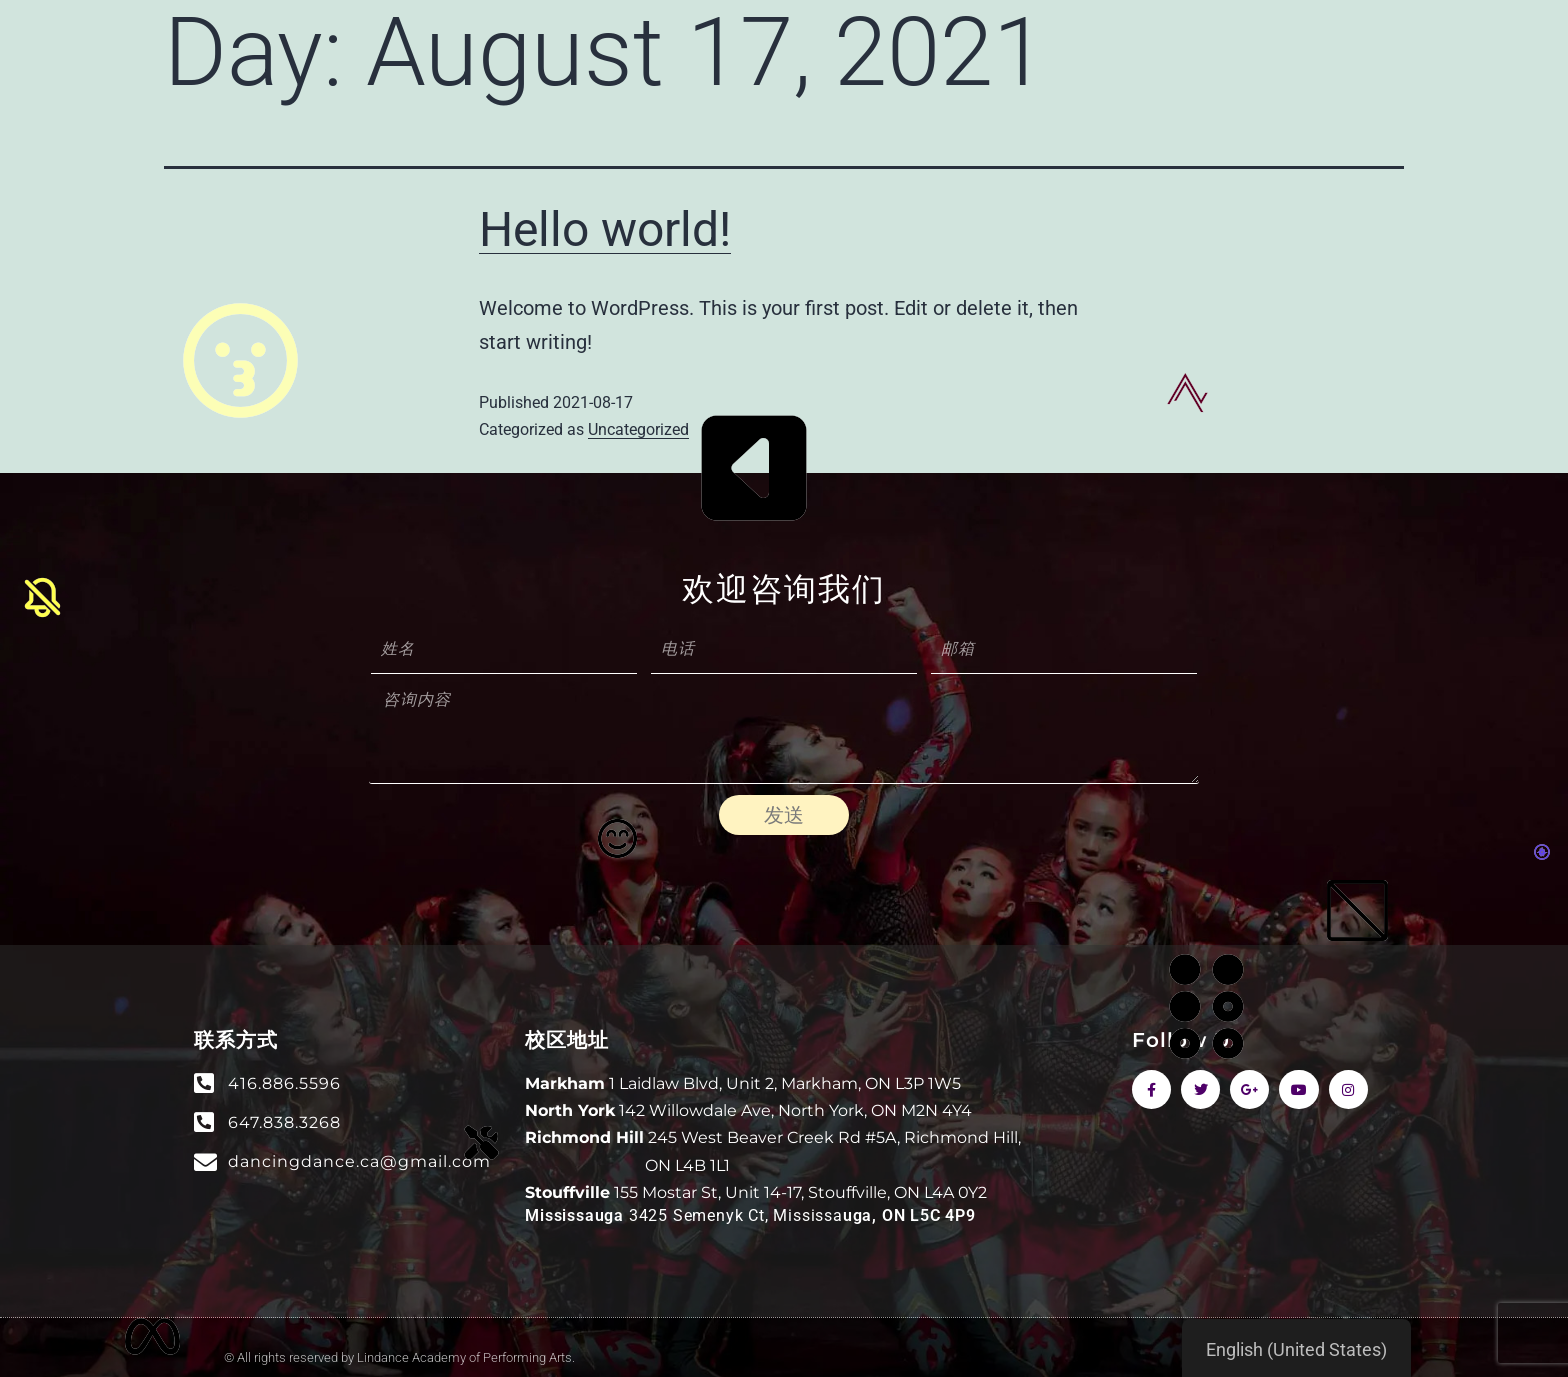  Describe the element at coordinates (152, 1336) in the screenshot. I see `meta company logo` at that location.